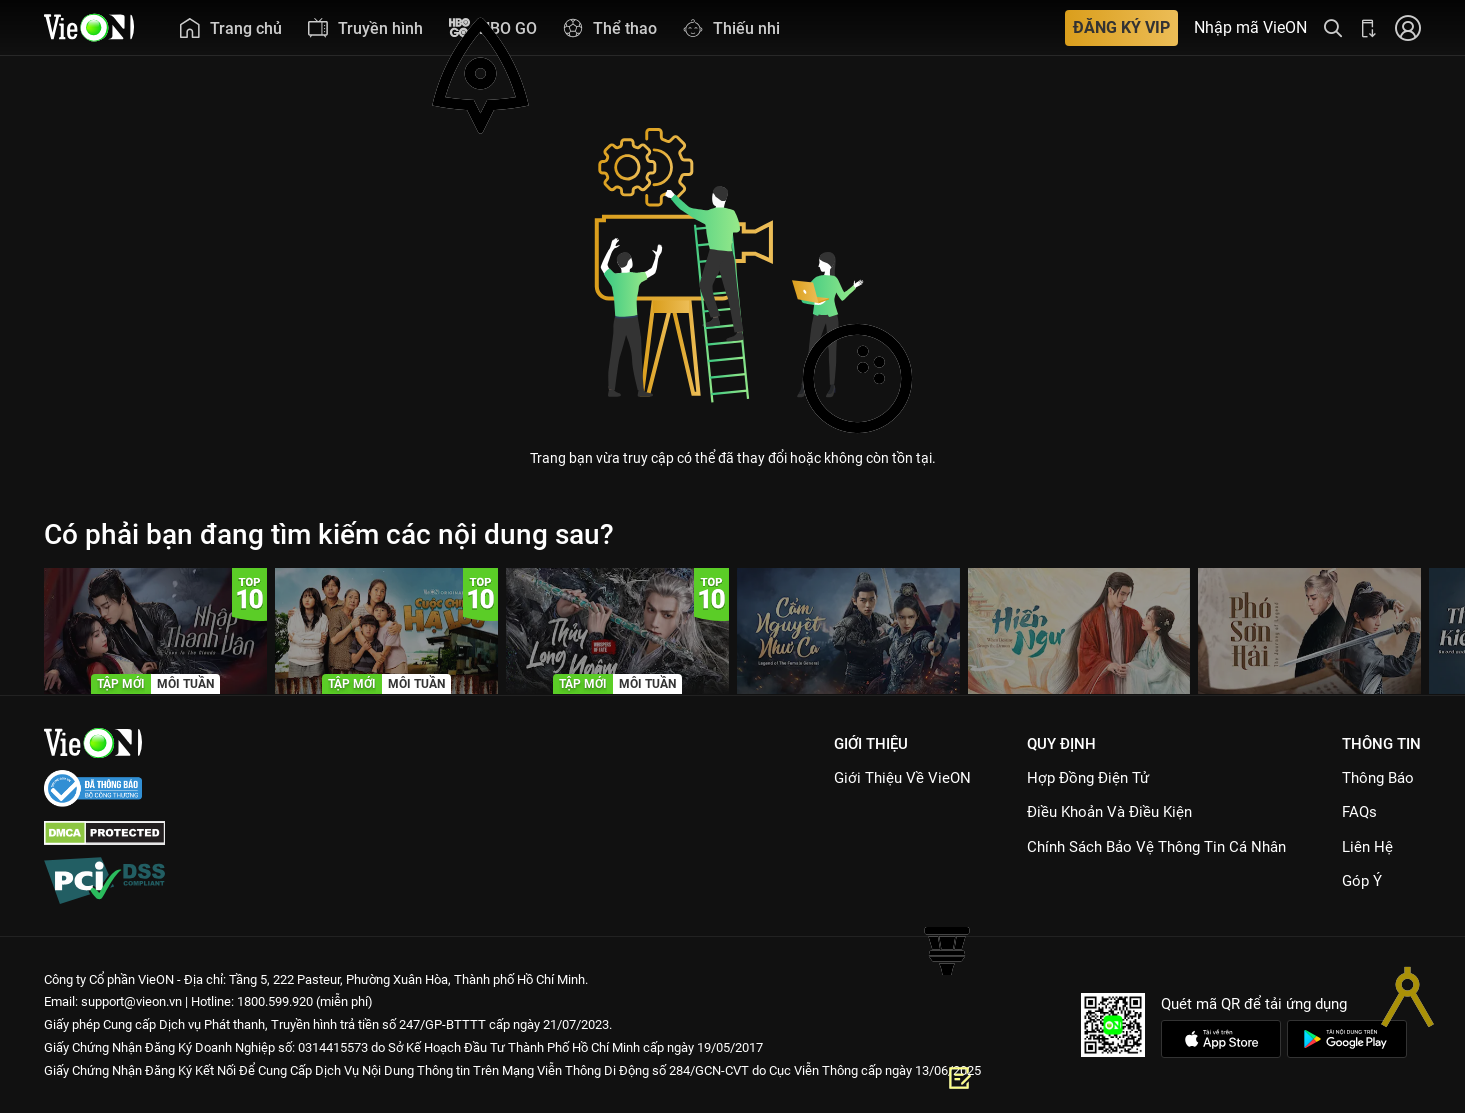 This screenshot has width=1465, height=1113. Describe the element at coordinates (857, 378) in the screenshot. I see `access bowling game or sports app` at that location.